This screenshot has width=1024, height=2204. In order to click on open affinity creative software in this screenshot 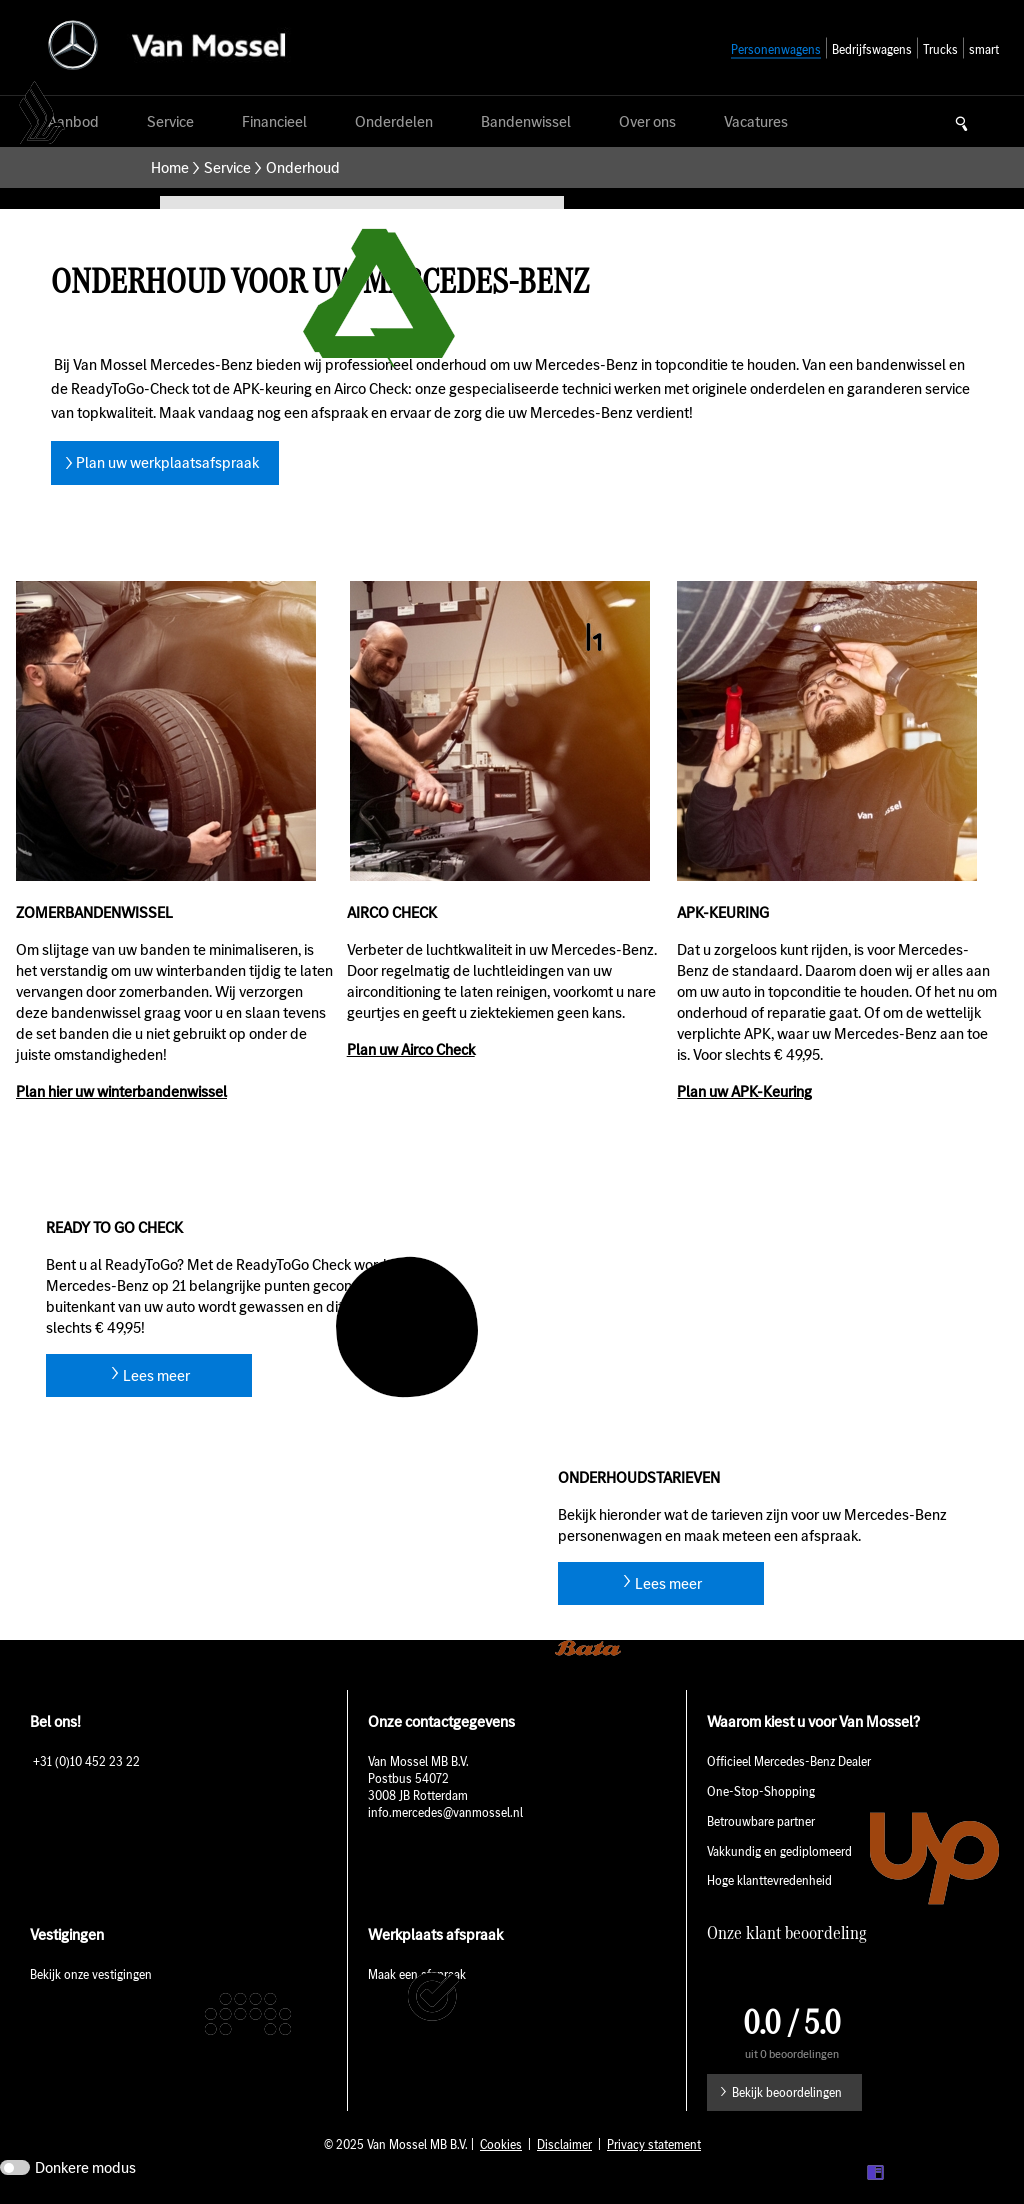, I will do `click(379, 298)`.